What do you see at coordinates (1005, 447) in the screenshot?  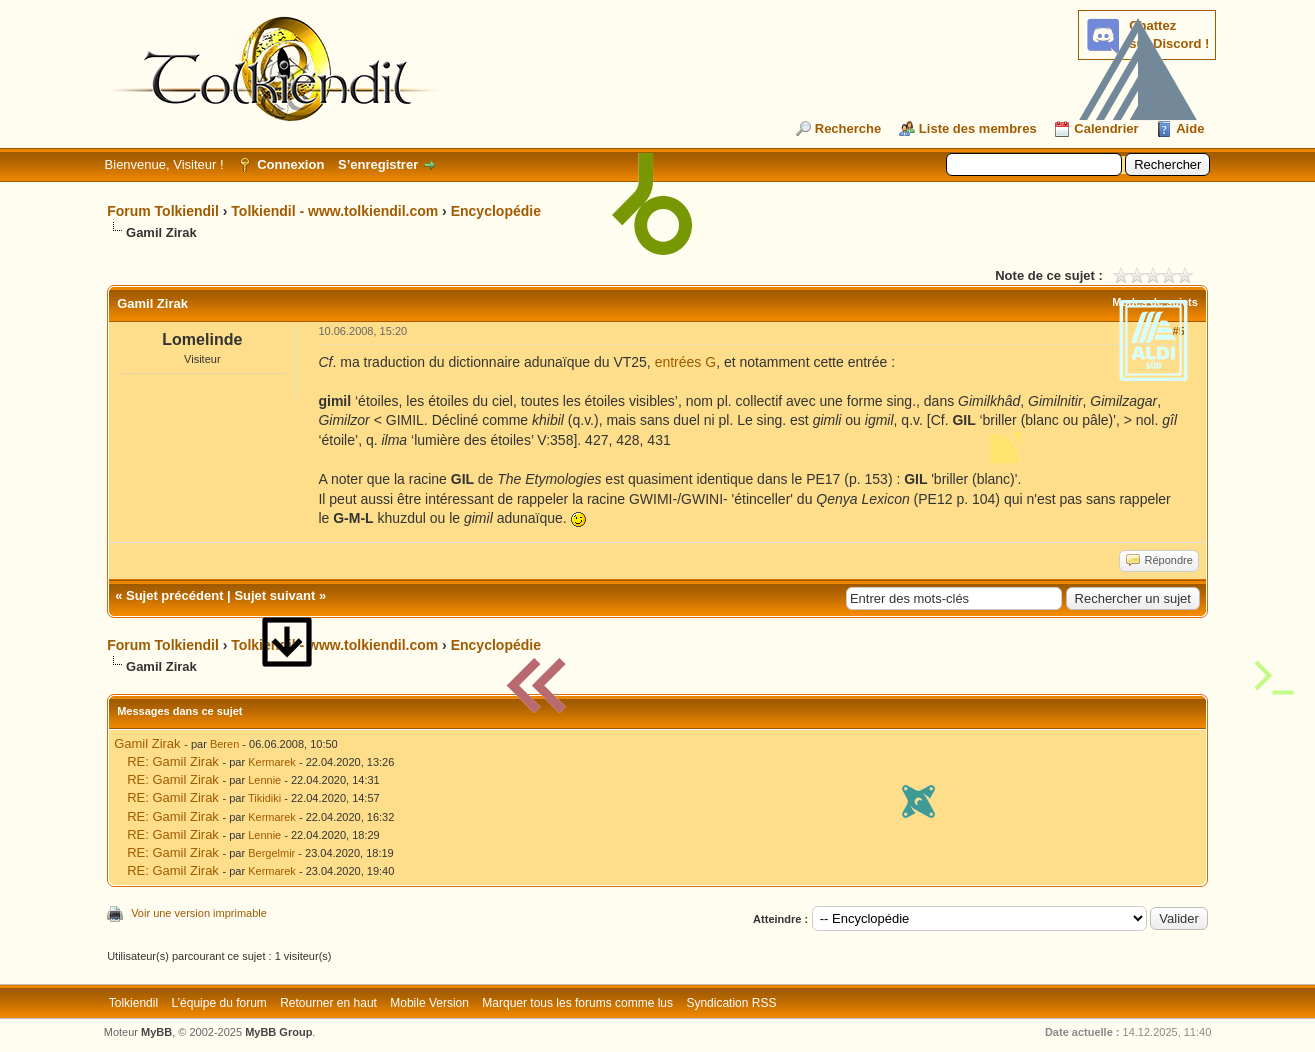 I see `open zerodha trading app` at bounding box center [1005, 447].